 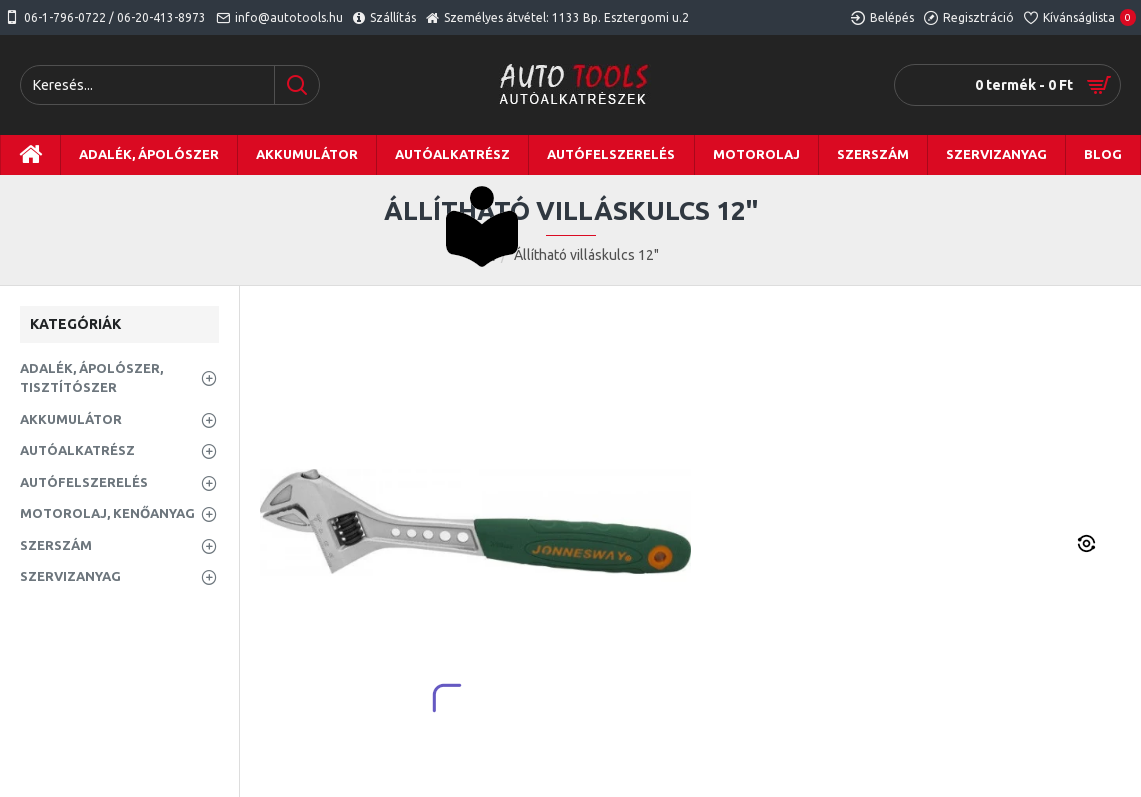 What do you see at coordinates (1086, 543) in the screenshot?
I see `analyze data or run diagnostics` at bounding box center [1086, 543].